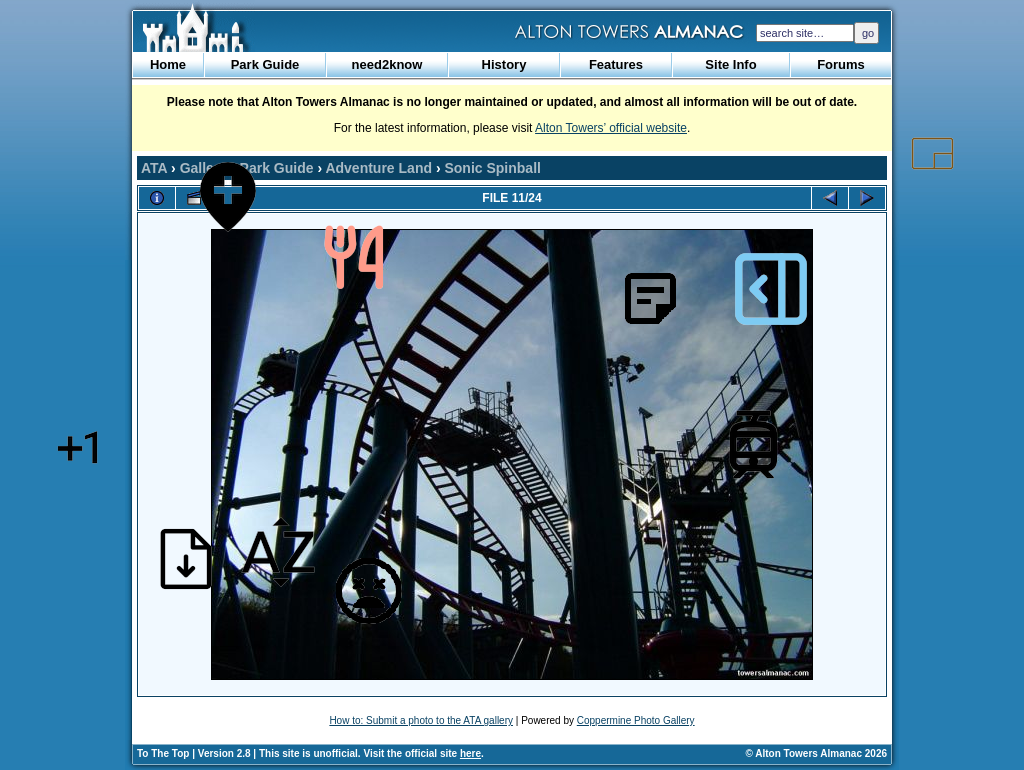 This screenshot has height=770, width=1024. Describe the element at coordinates (186, 559) in the screenshot. I see `download file` at that location.